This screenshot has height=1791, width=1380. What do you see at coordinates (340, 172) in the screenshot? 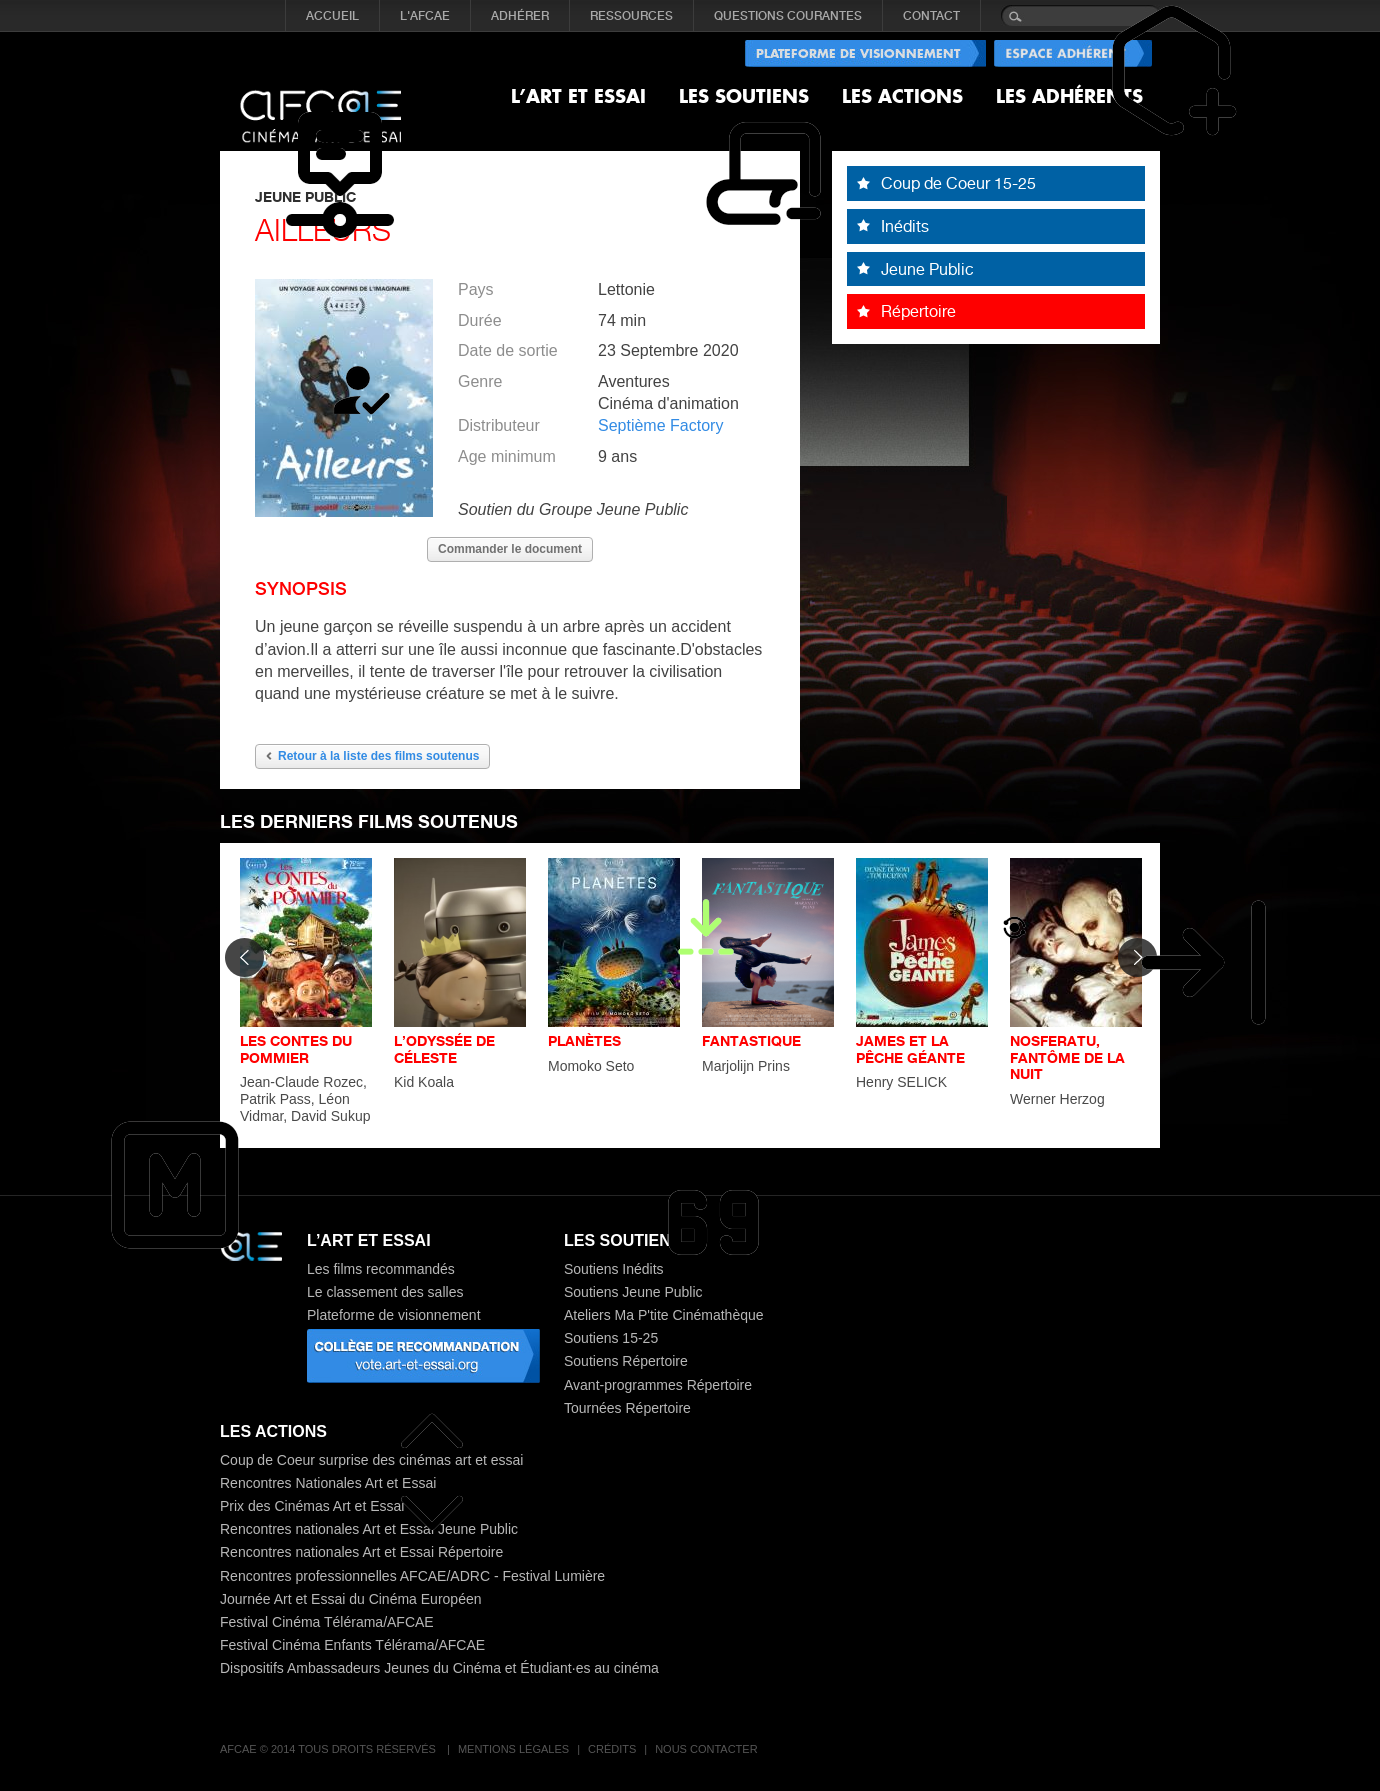
I see `view event details on timeline` at bounding box center [340, 172].